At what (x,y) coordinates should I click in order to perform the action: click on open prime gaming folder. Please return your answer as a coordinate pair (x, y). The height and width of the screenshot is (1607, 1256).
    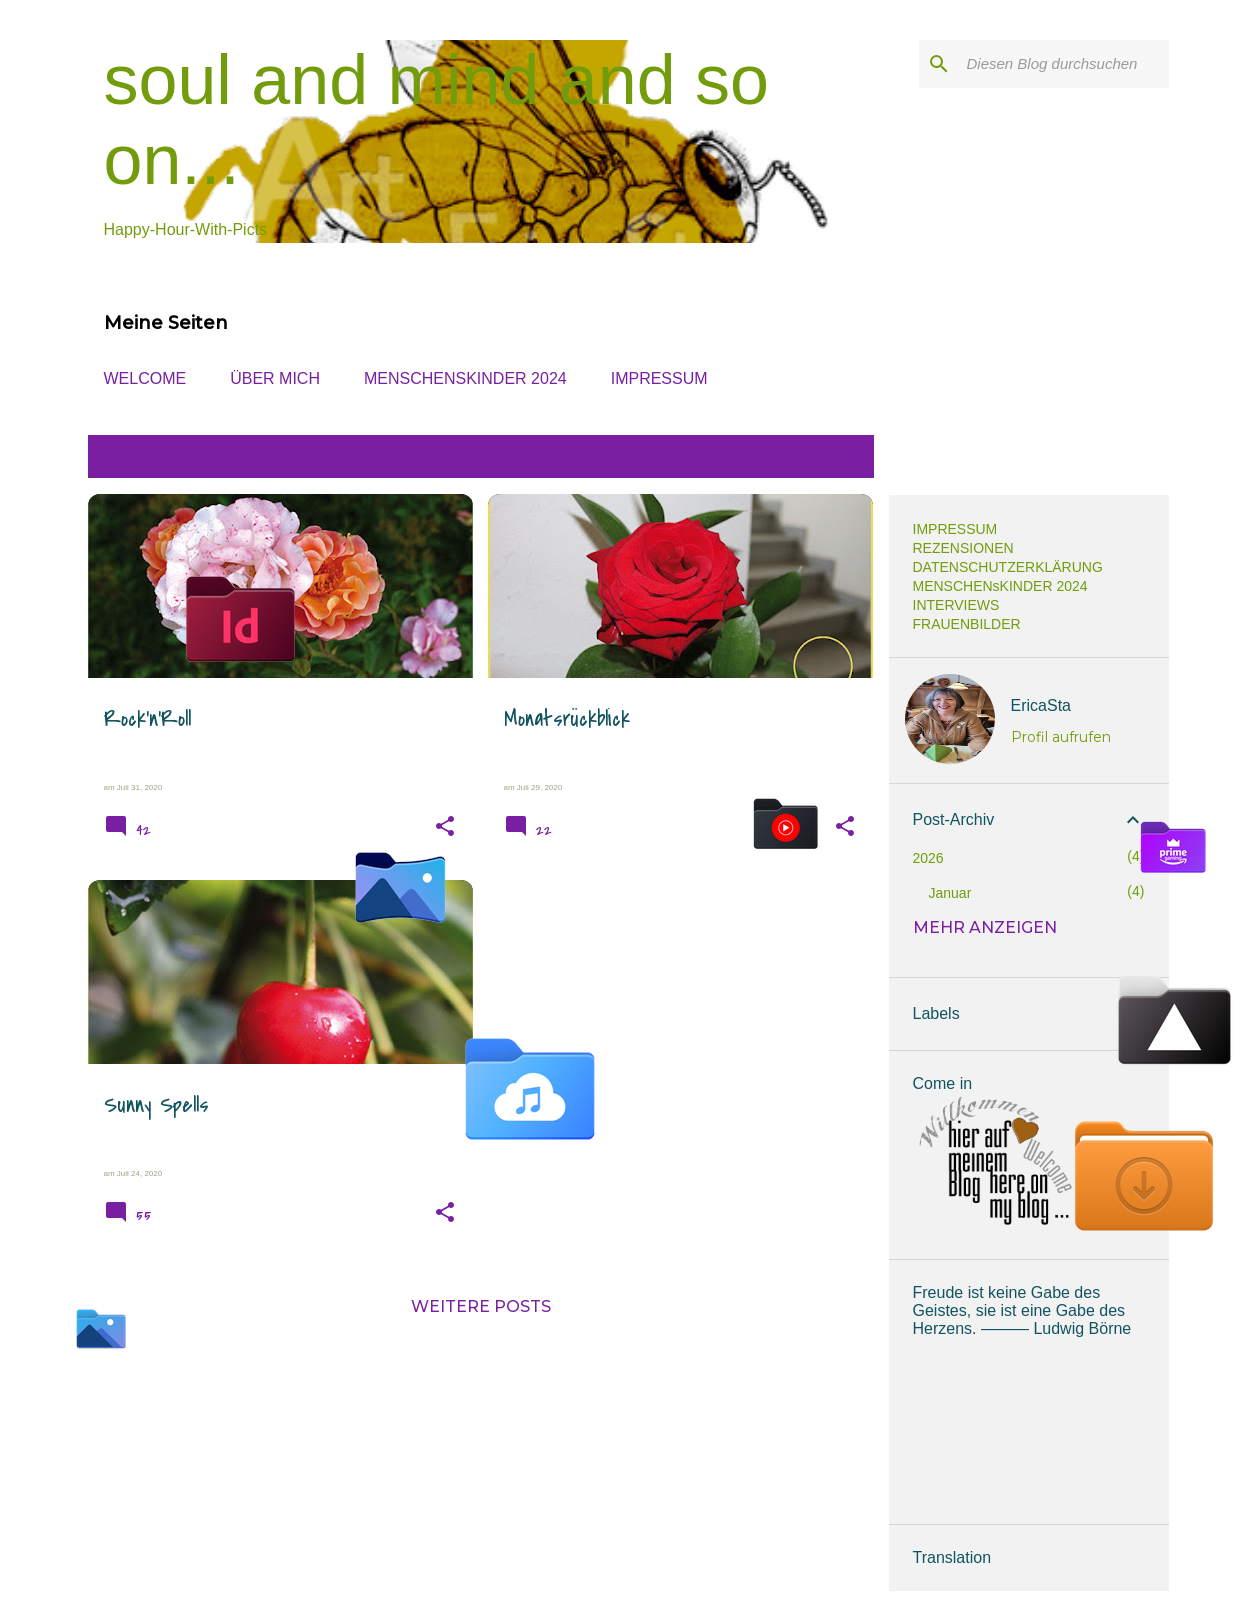
    Looking at the image, I should click on (1173, 849).